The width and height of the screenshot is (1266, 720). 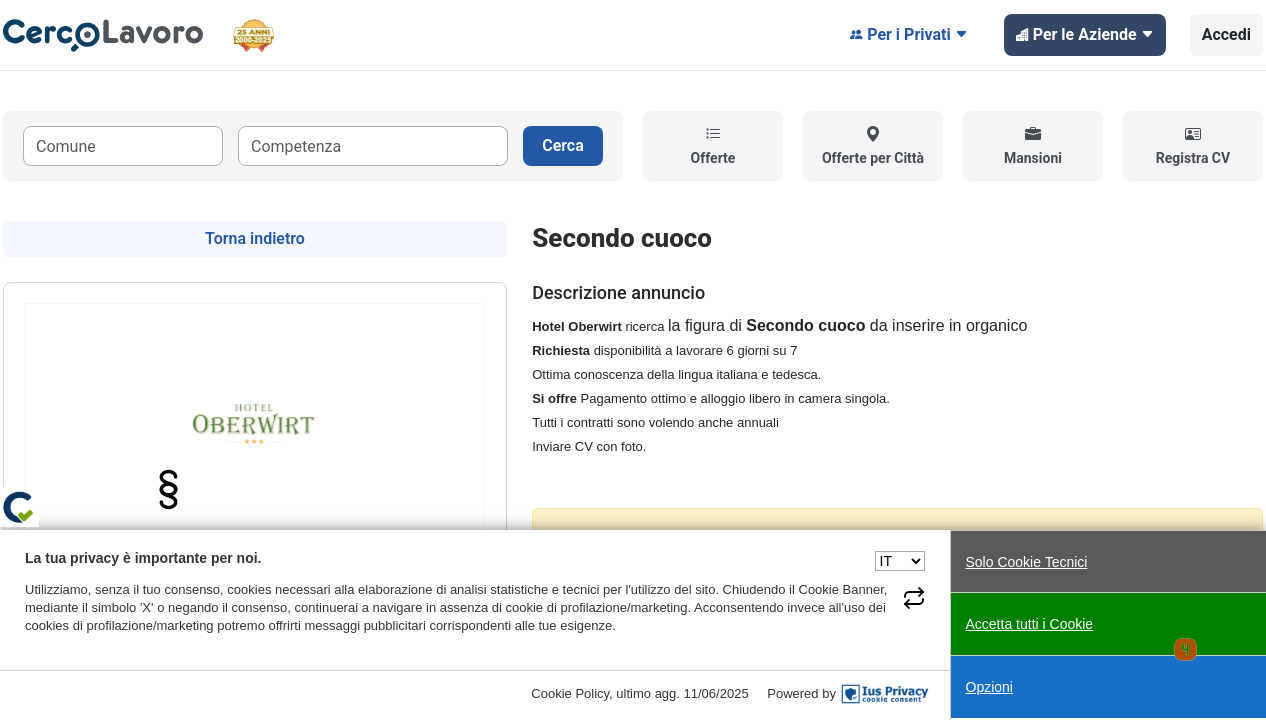 What do you see at coordinates (914, 598) in the screenshot?
I see `enable repeat or loop playback` at bounding box center [914, 598].